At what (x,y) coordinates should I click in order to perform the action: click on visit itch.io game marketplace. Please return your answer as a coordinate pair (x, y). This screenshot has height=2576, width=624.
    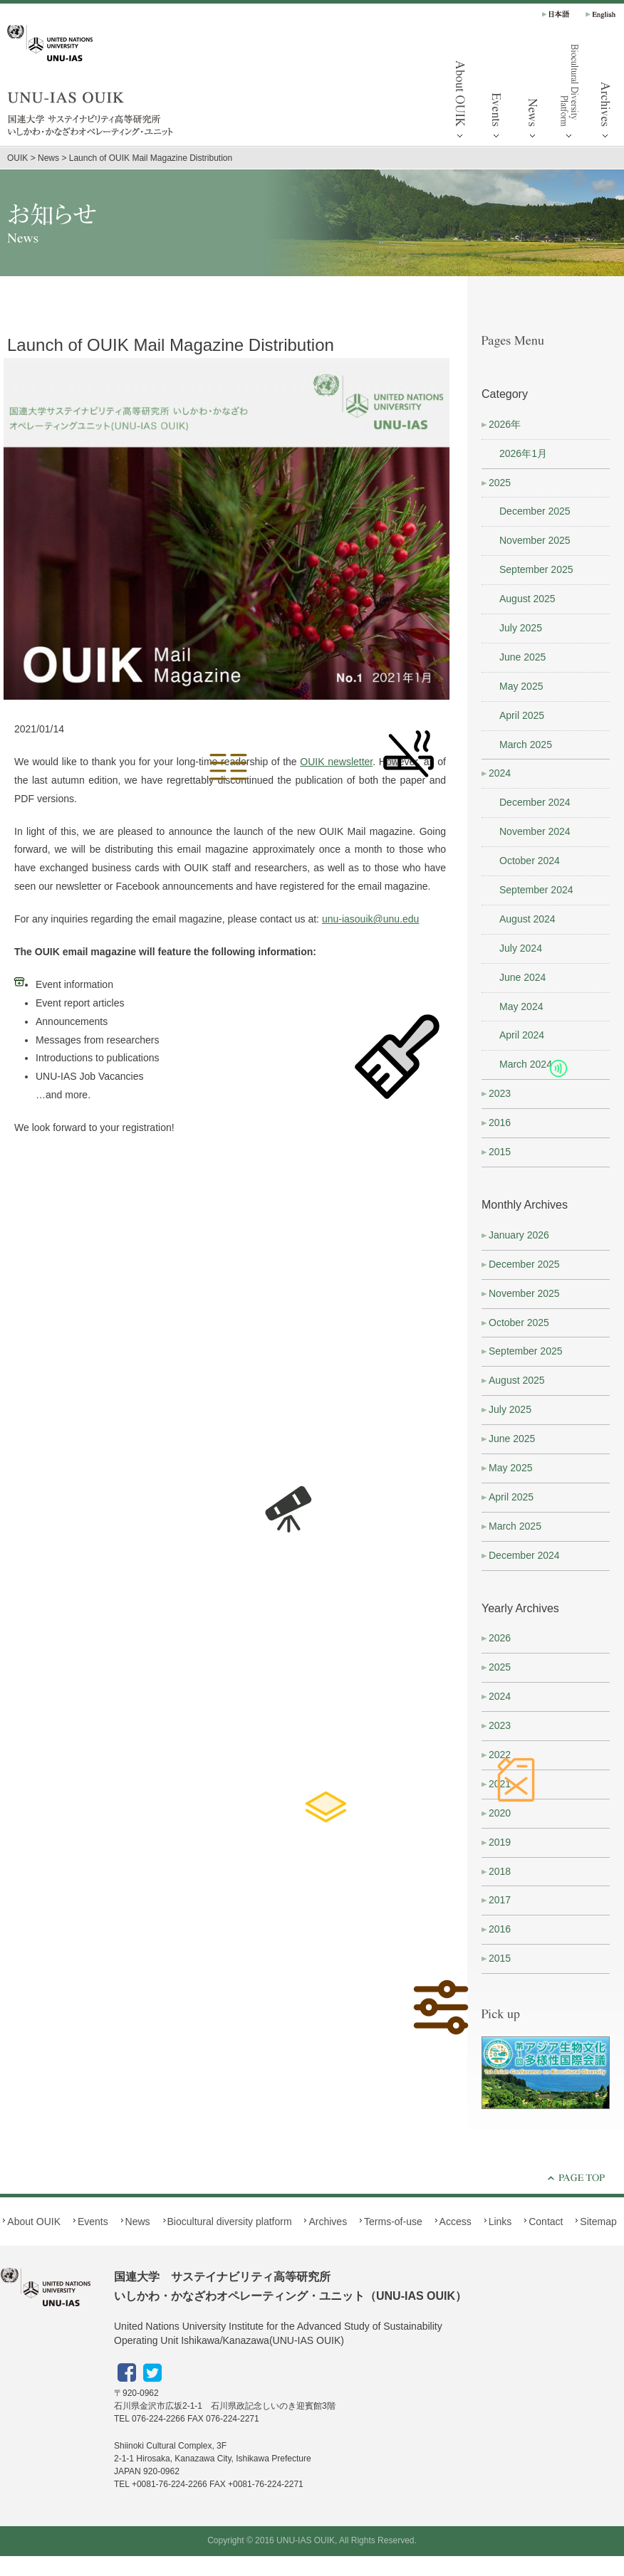
    Looking at the image, I should click on (19, 982).